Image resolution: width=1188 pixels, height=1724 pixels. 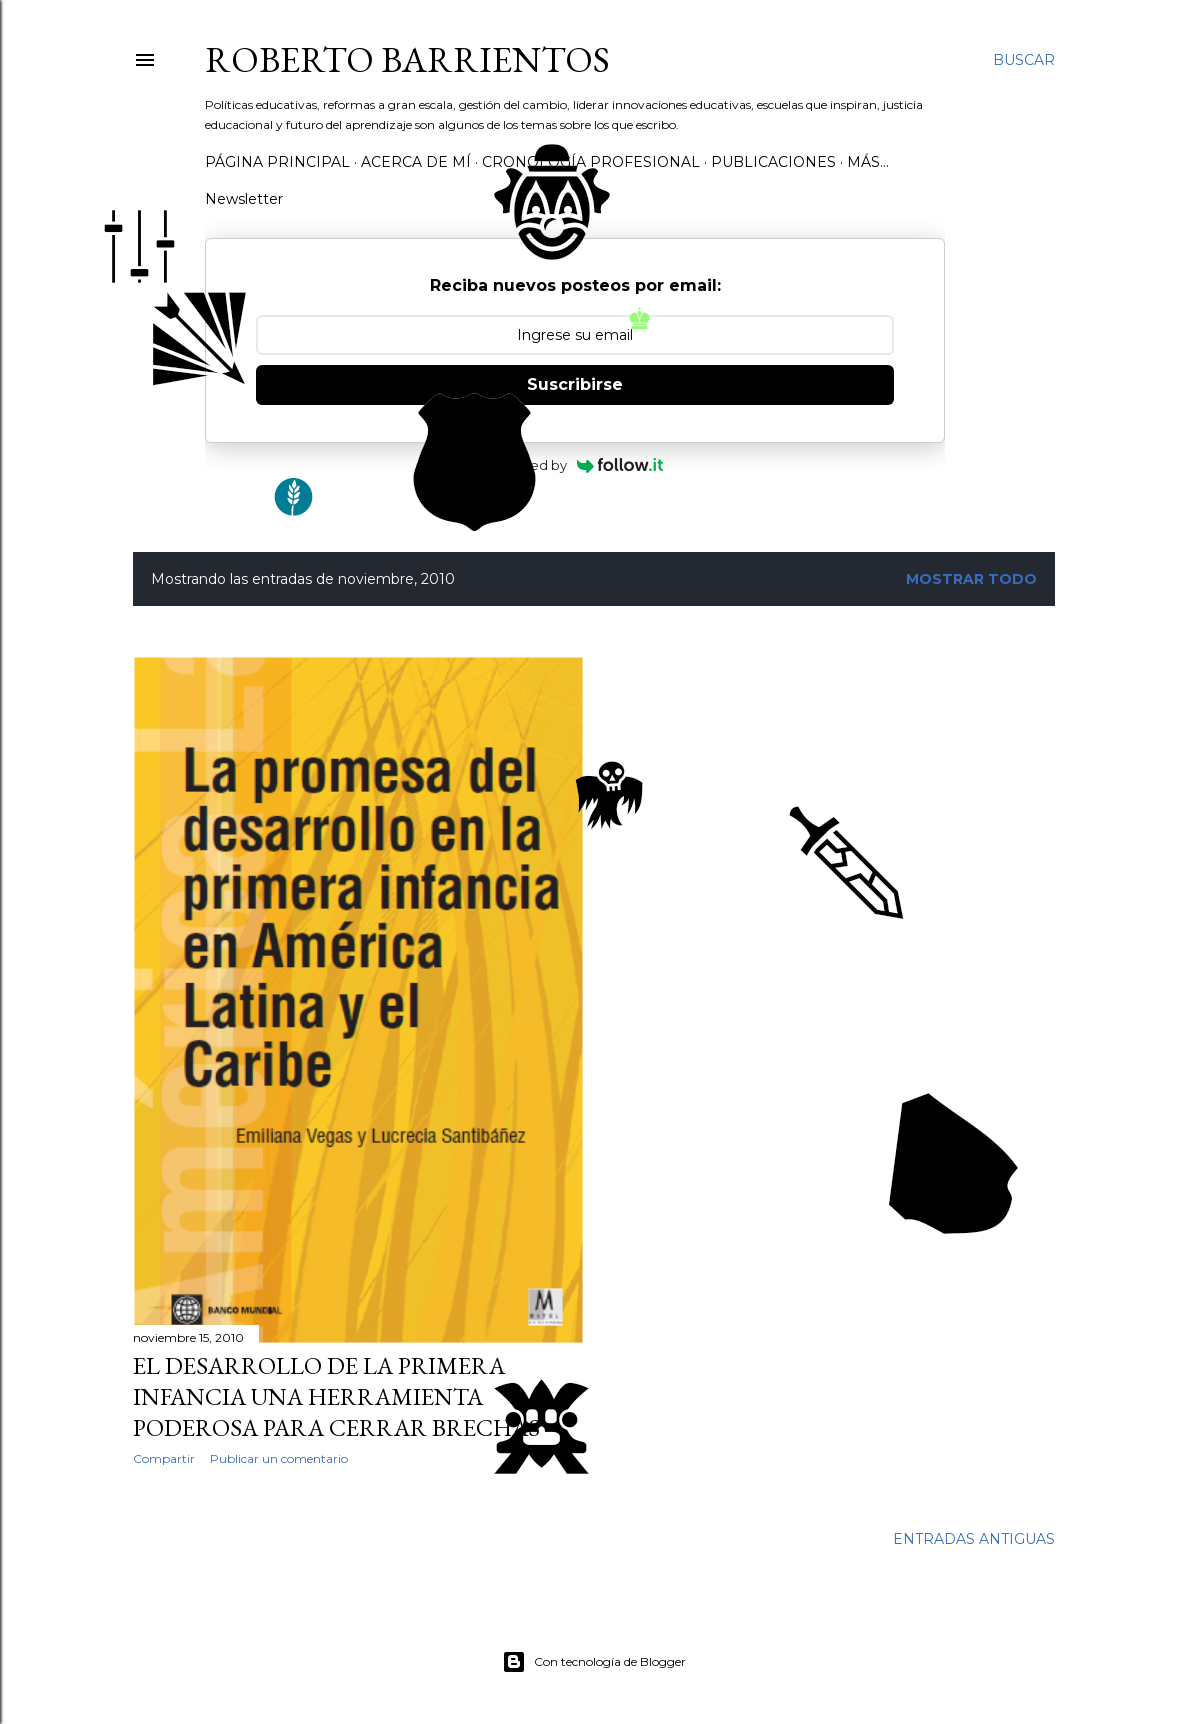 I want to click on indicates a haunted or spooky game element, so click(x=609, y=795).